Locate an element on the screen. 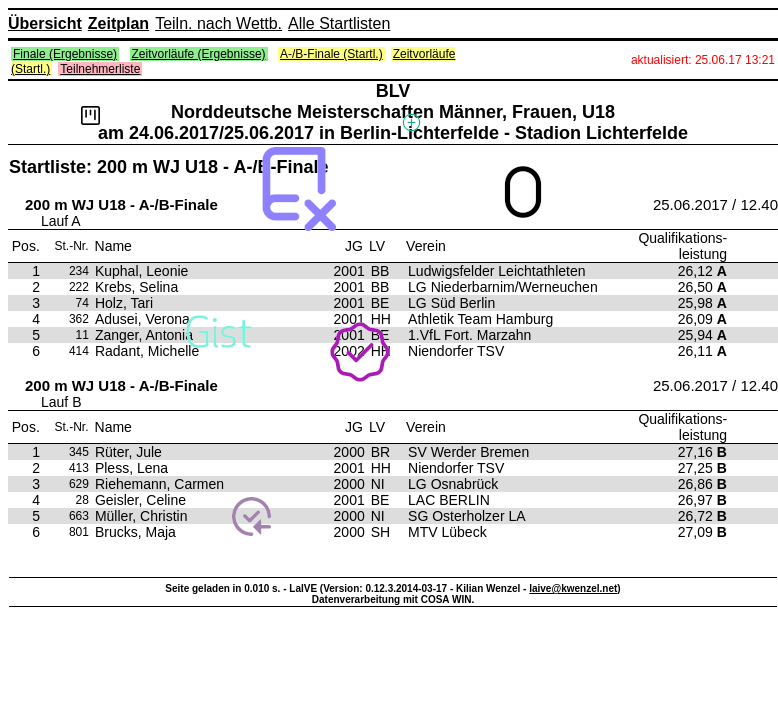 The height and width of the screenshot is (720, 778). indicates a verified account or identity is located at coordinates (360, 352).